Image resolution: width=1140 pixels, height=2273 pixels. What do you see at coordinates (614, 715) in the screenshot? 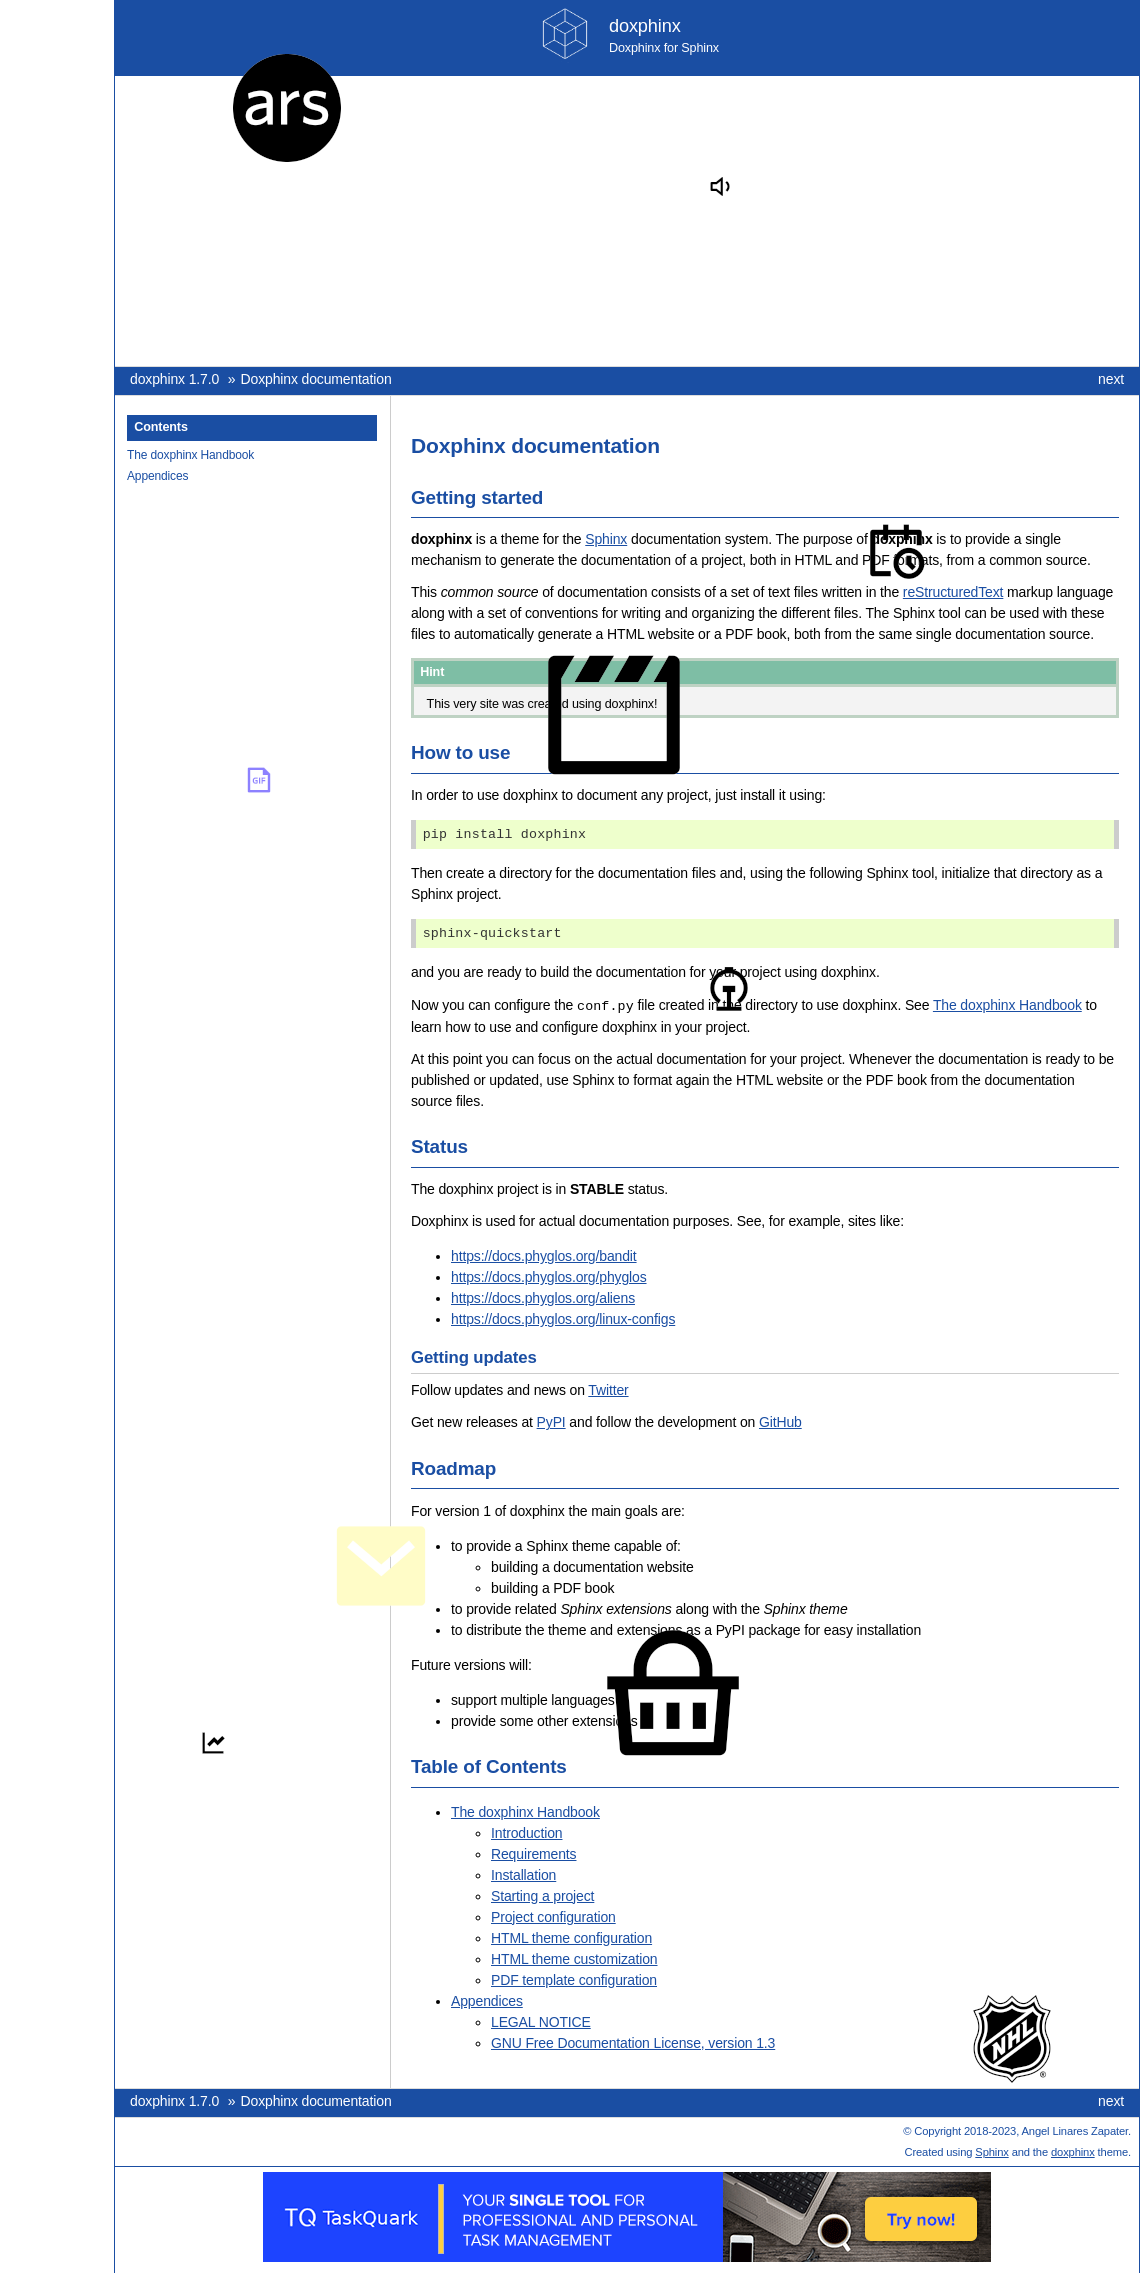
I see `access video or film editing tools` at bounding box center [614, 715].